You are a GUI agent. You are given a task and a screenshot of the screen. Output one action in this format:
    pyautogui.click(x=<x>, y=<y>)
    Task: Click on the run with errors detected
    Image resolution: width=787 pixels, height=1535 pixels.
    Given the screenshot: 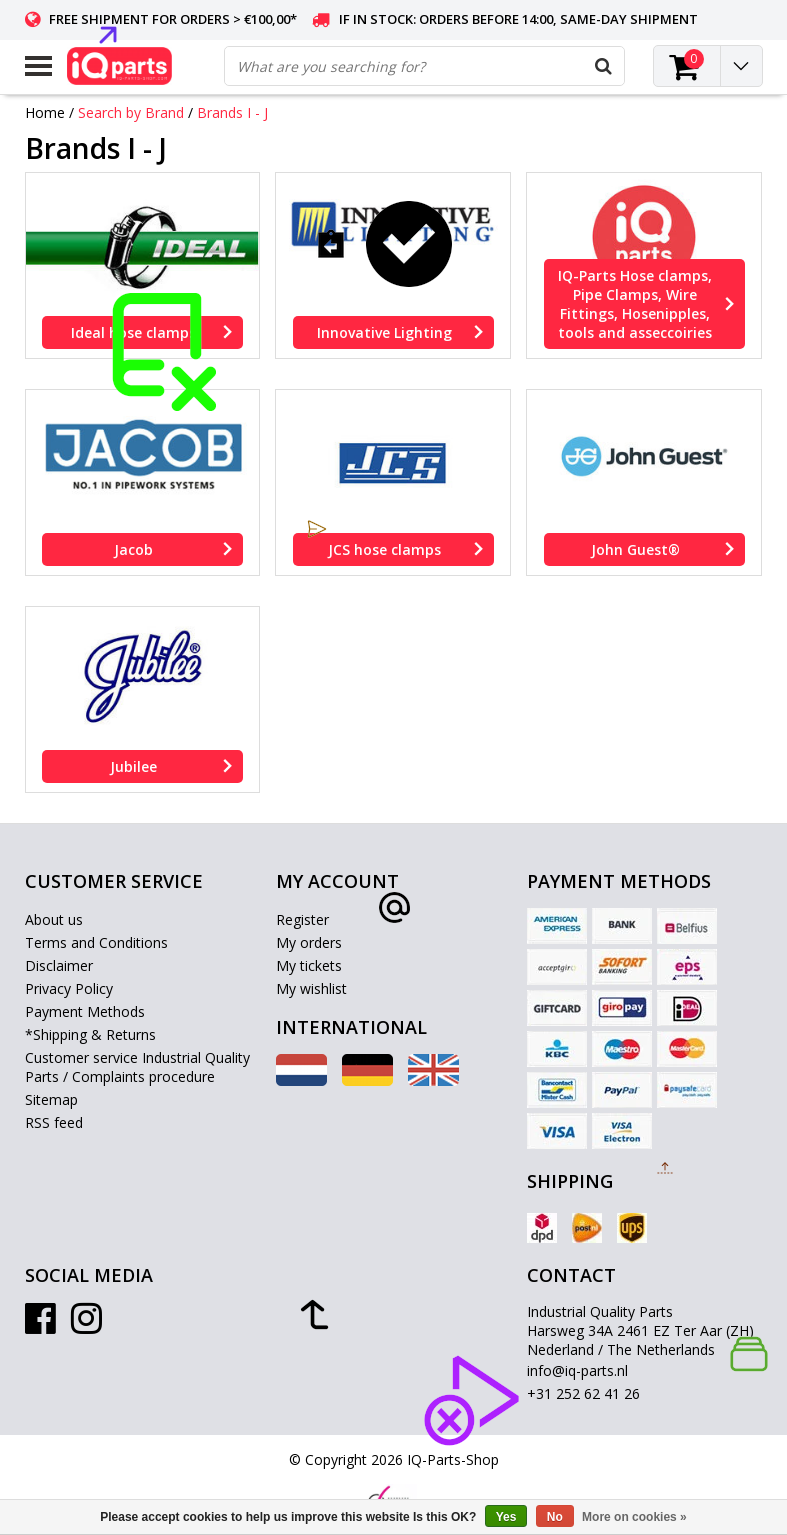 What is the action you would take?
    pyautogui.click(x=473, y=1396)
    